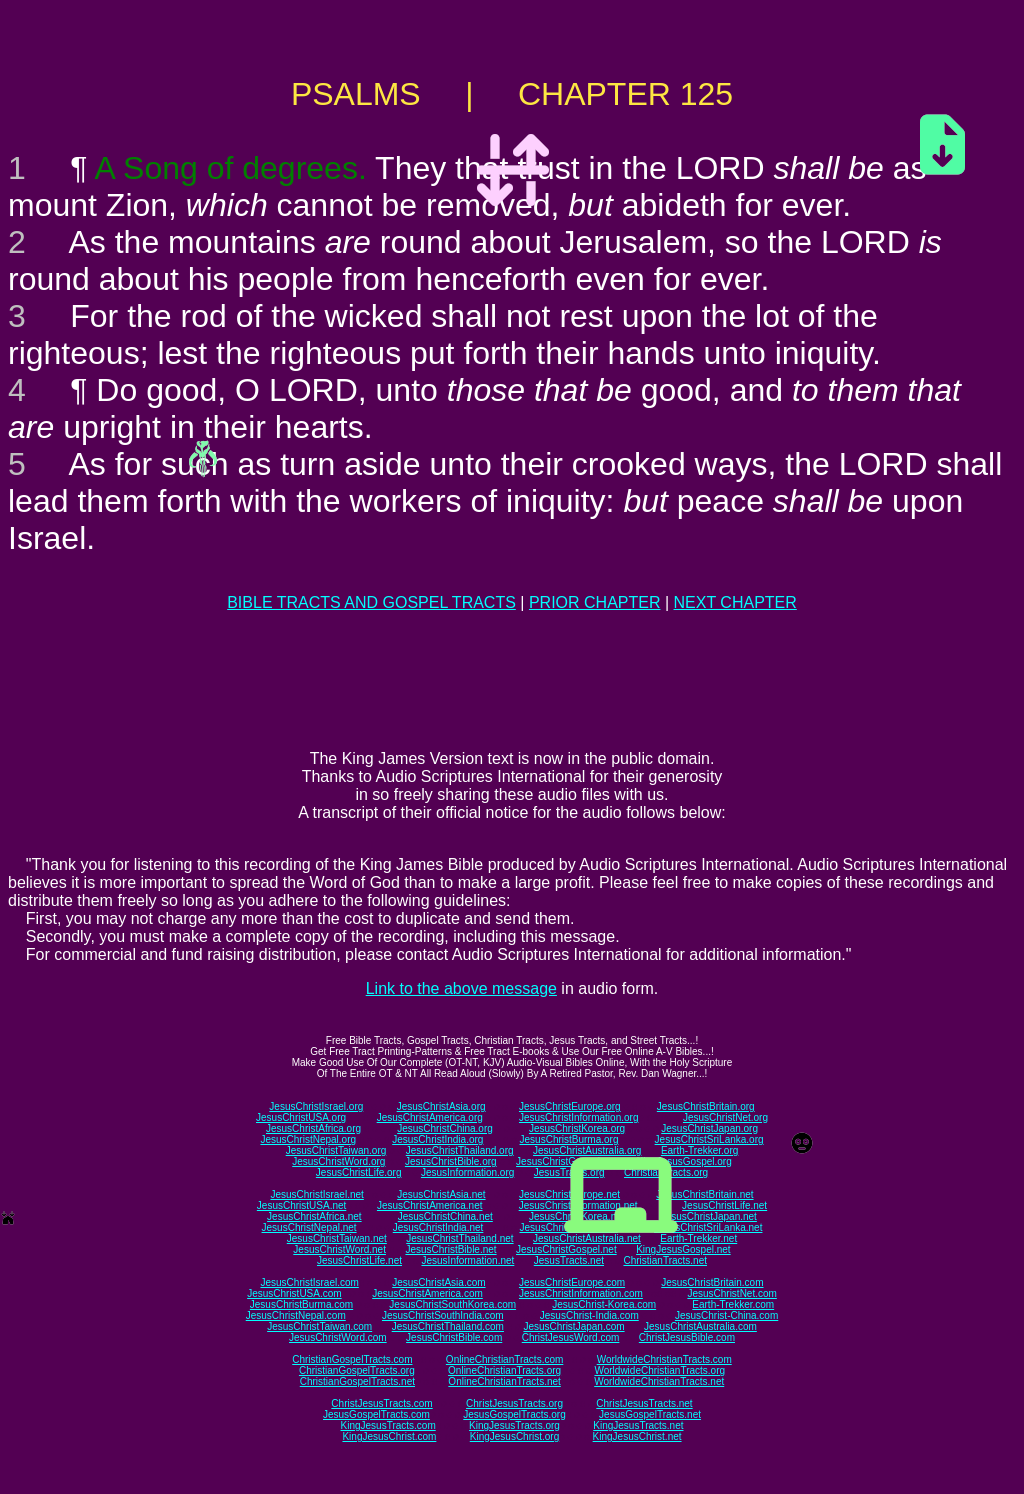 This screenshot has height=1494, width=1024. What do you see at coordinates (8, 1218) in the screenshot?
I see `set up camp at this location` at bounding box center [8, 1218].